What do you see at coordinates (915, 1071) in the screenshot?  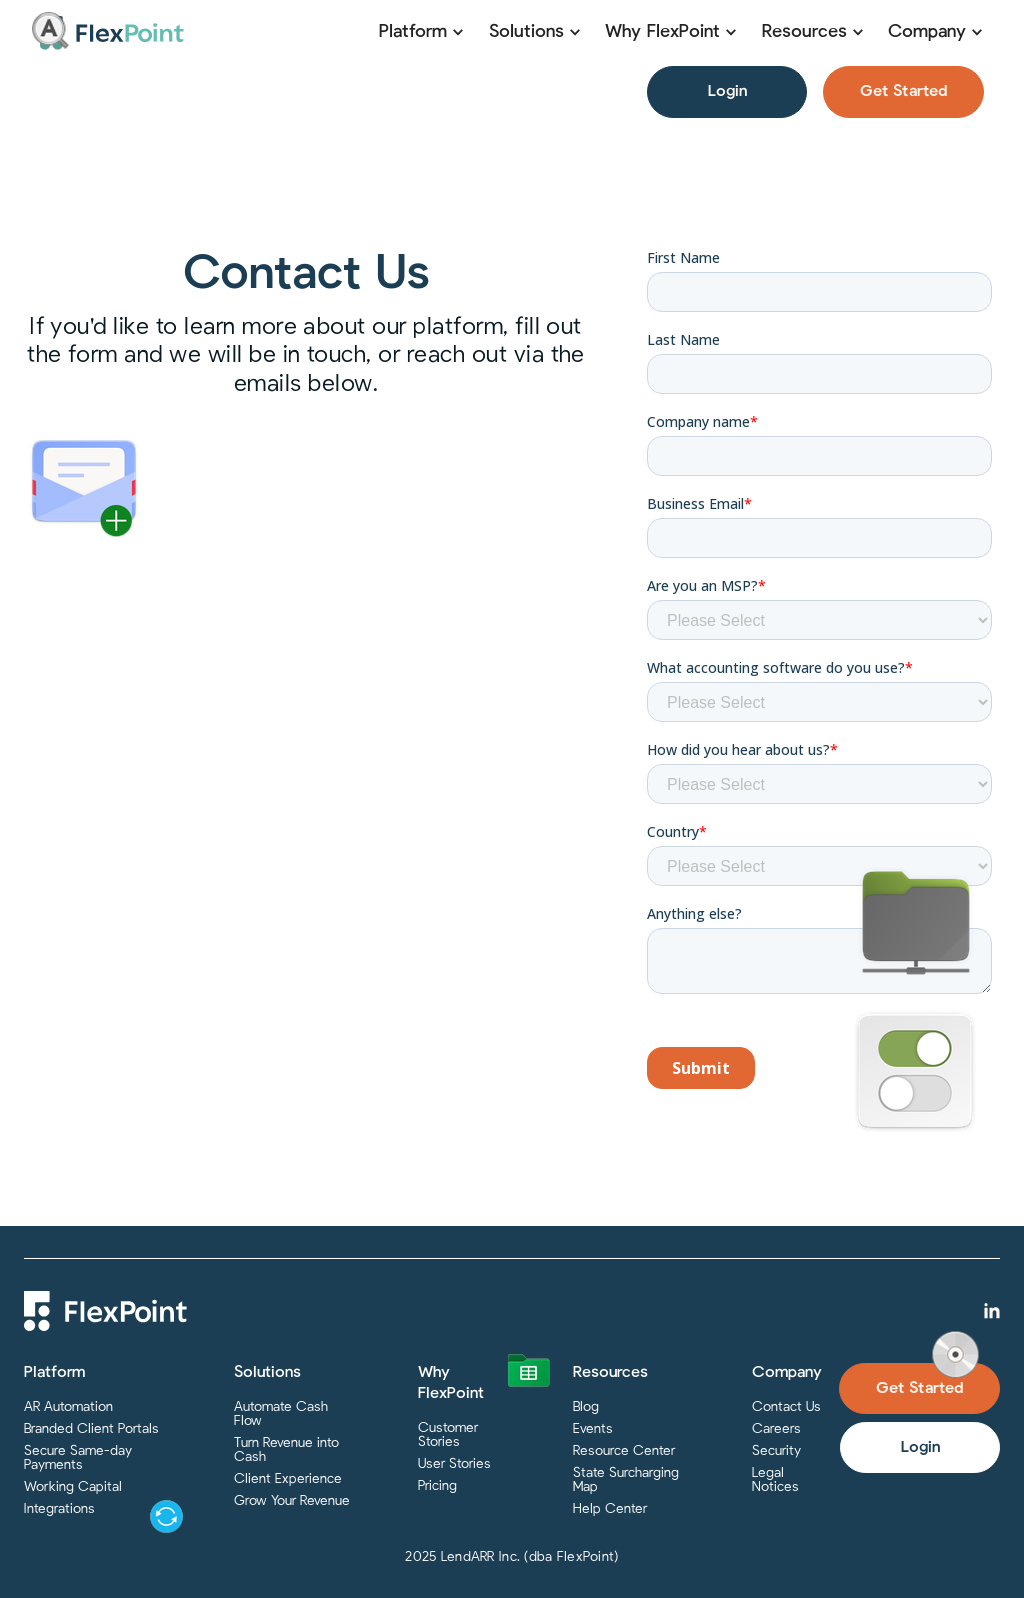 I see `open unity tweak tool settings` at bounding box center [915, 1071].